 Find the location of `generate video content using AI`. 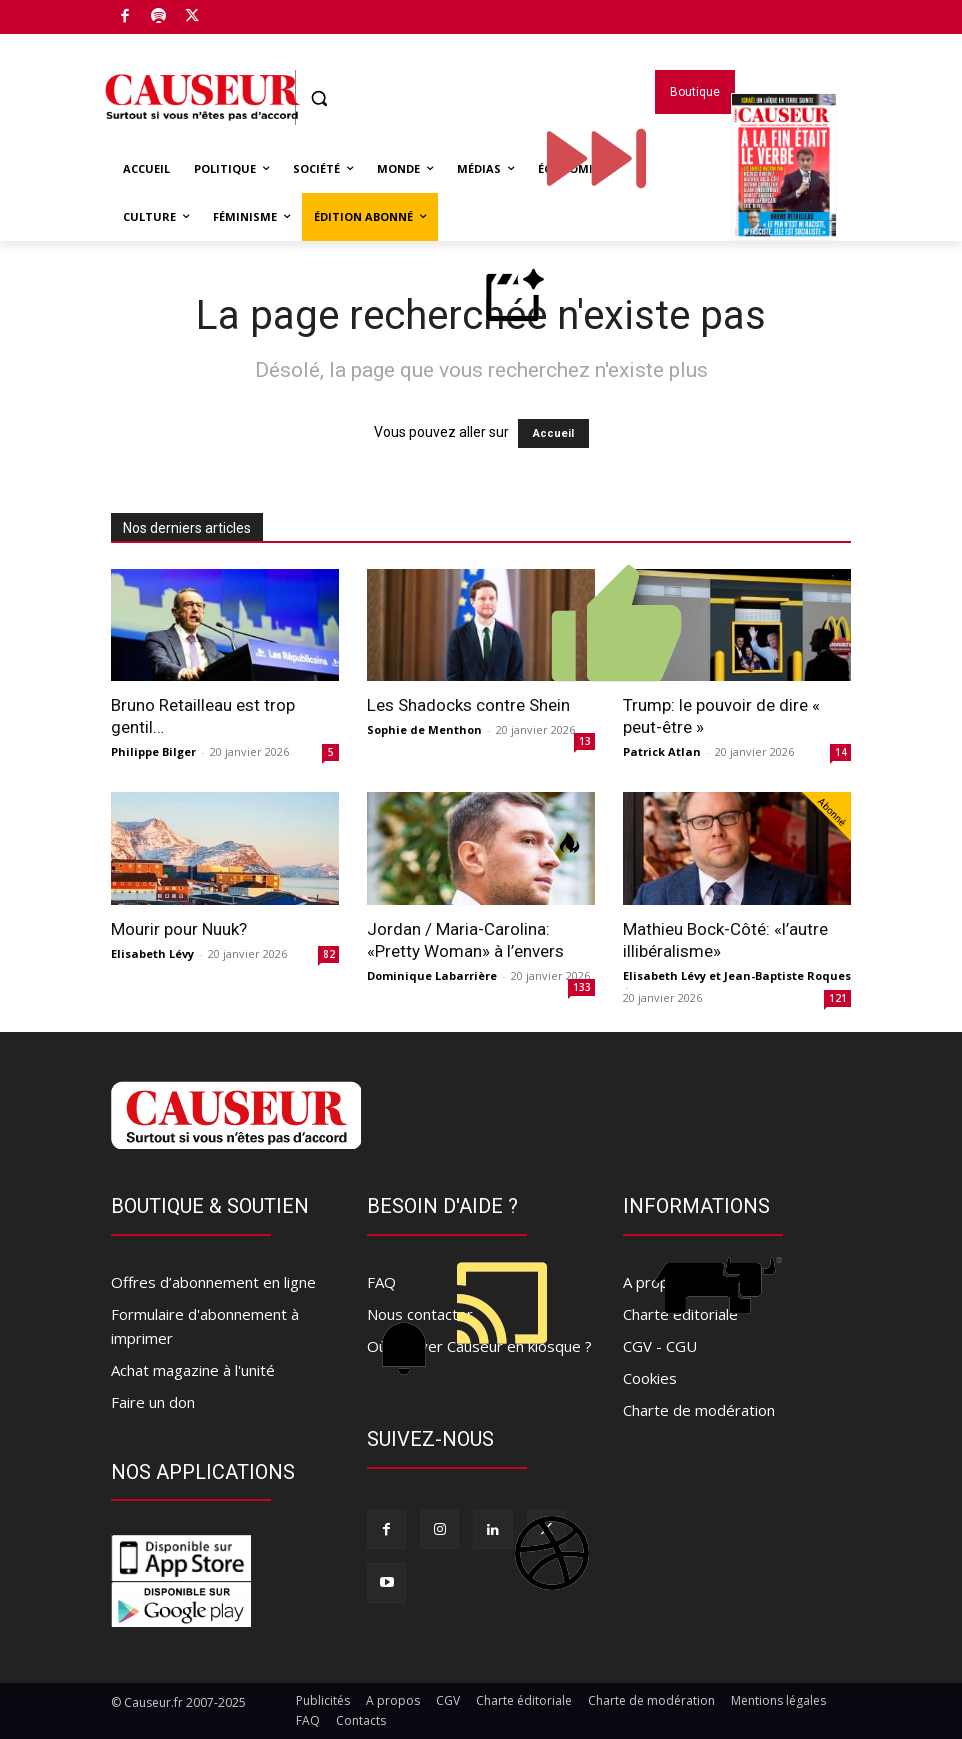

generate video content using AI is located at coordinates (512, 297).